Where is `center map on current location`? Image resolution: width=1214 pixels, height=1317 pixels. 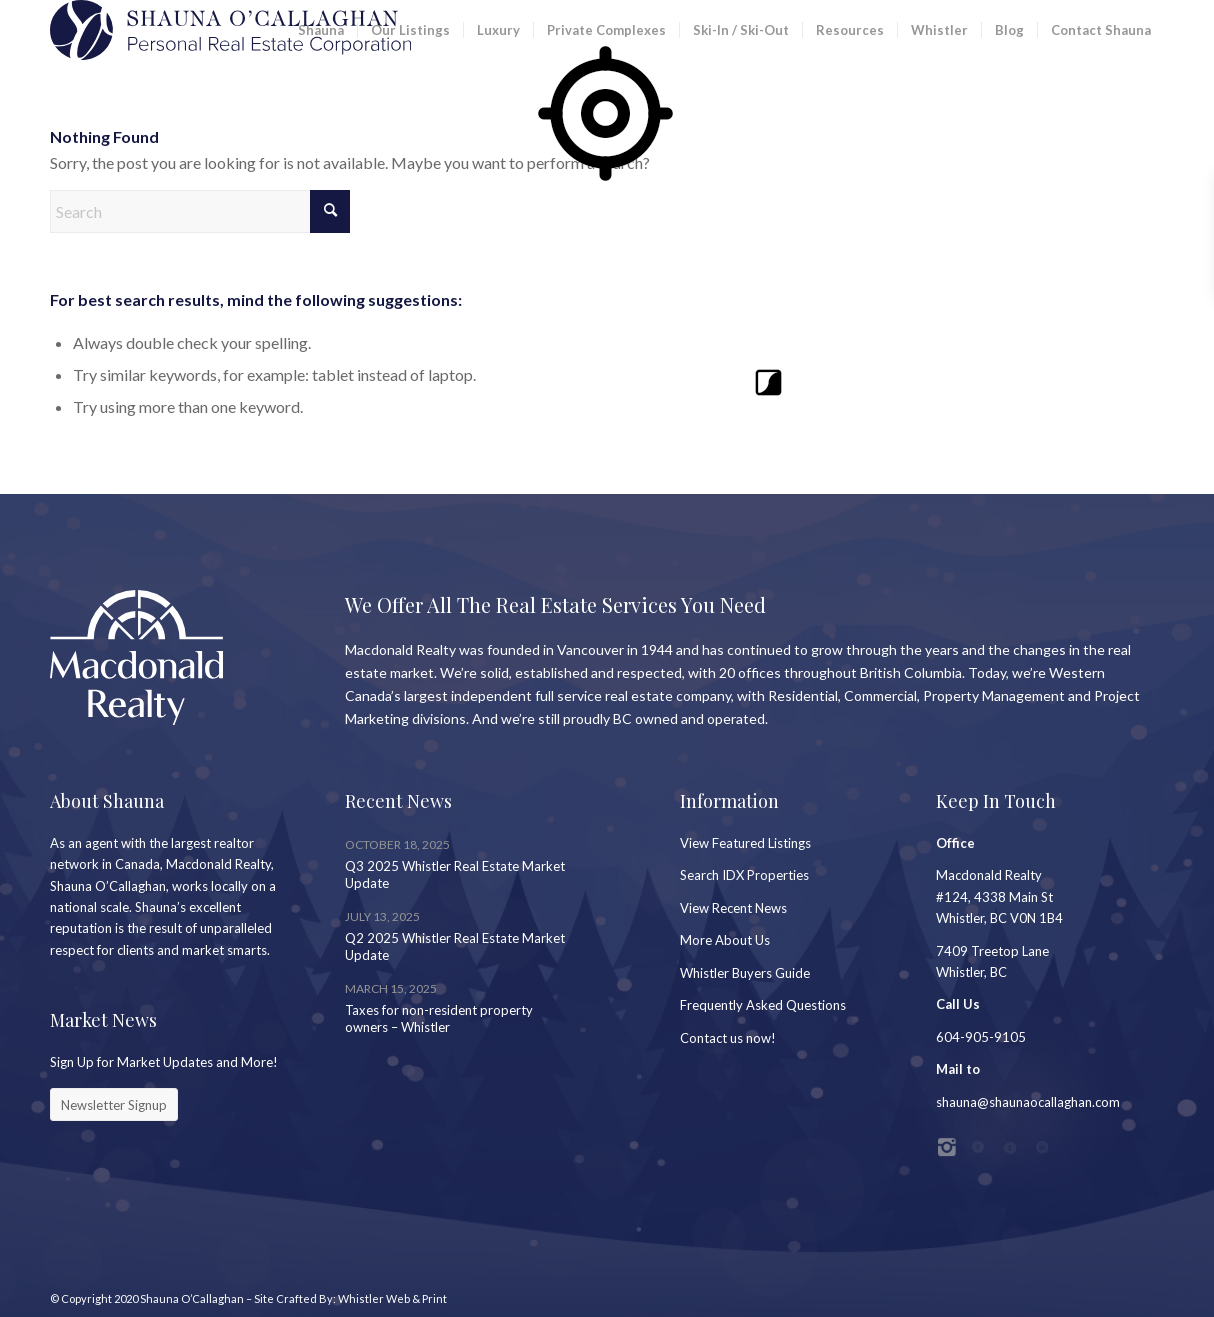 center map on current location is located at coordinates (605, 113).